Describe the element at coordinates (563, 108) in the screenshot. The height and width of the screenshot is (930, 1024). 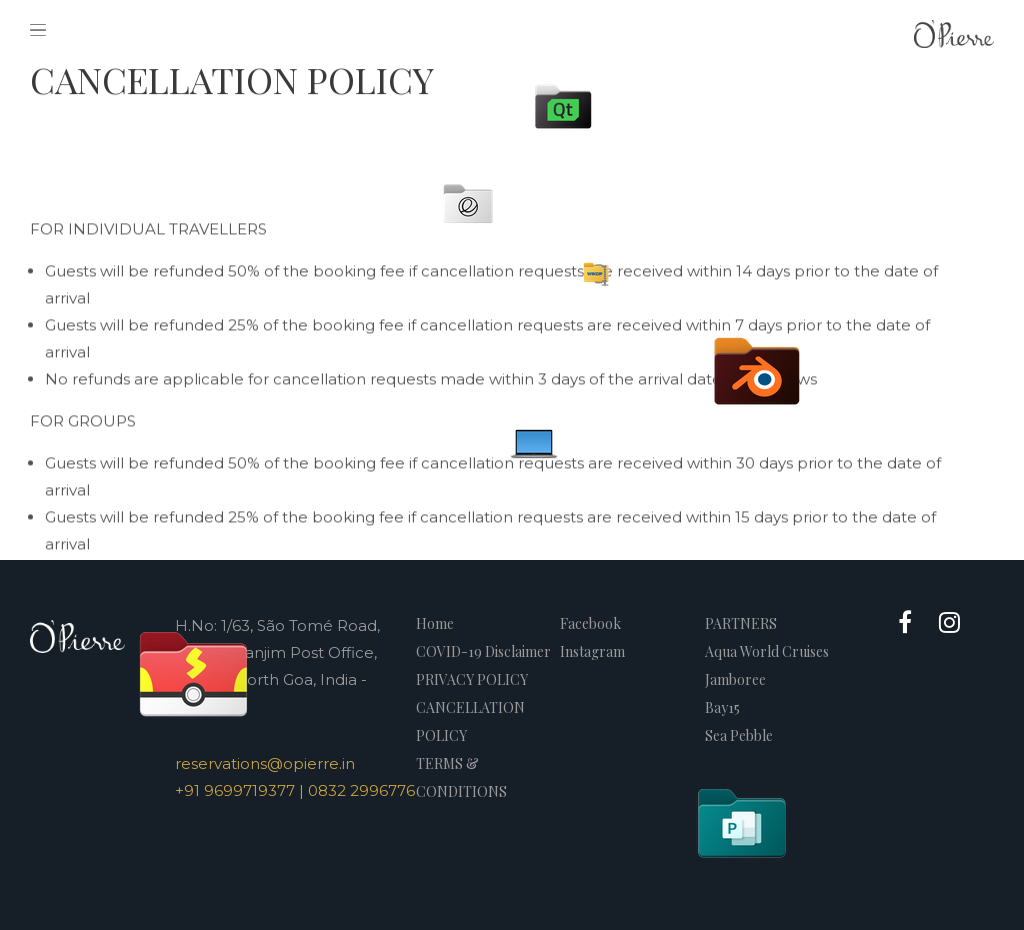
I see `folder containing Qt framework project files` at that location.